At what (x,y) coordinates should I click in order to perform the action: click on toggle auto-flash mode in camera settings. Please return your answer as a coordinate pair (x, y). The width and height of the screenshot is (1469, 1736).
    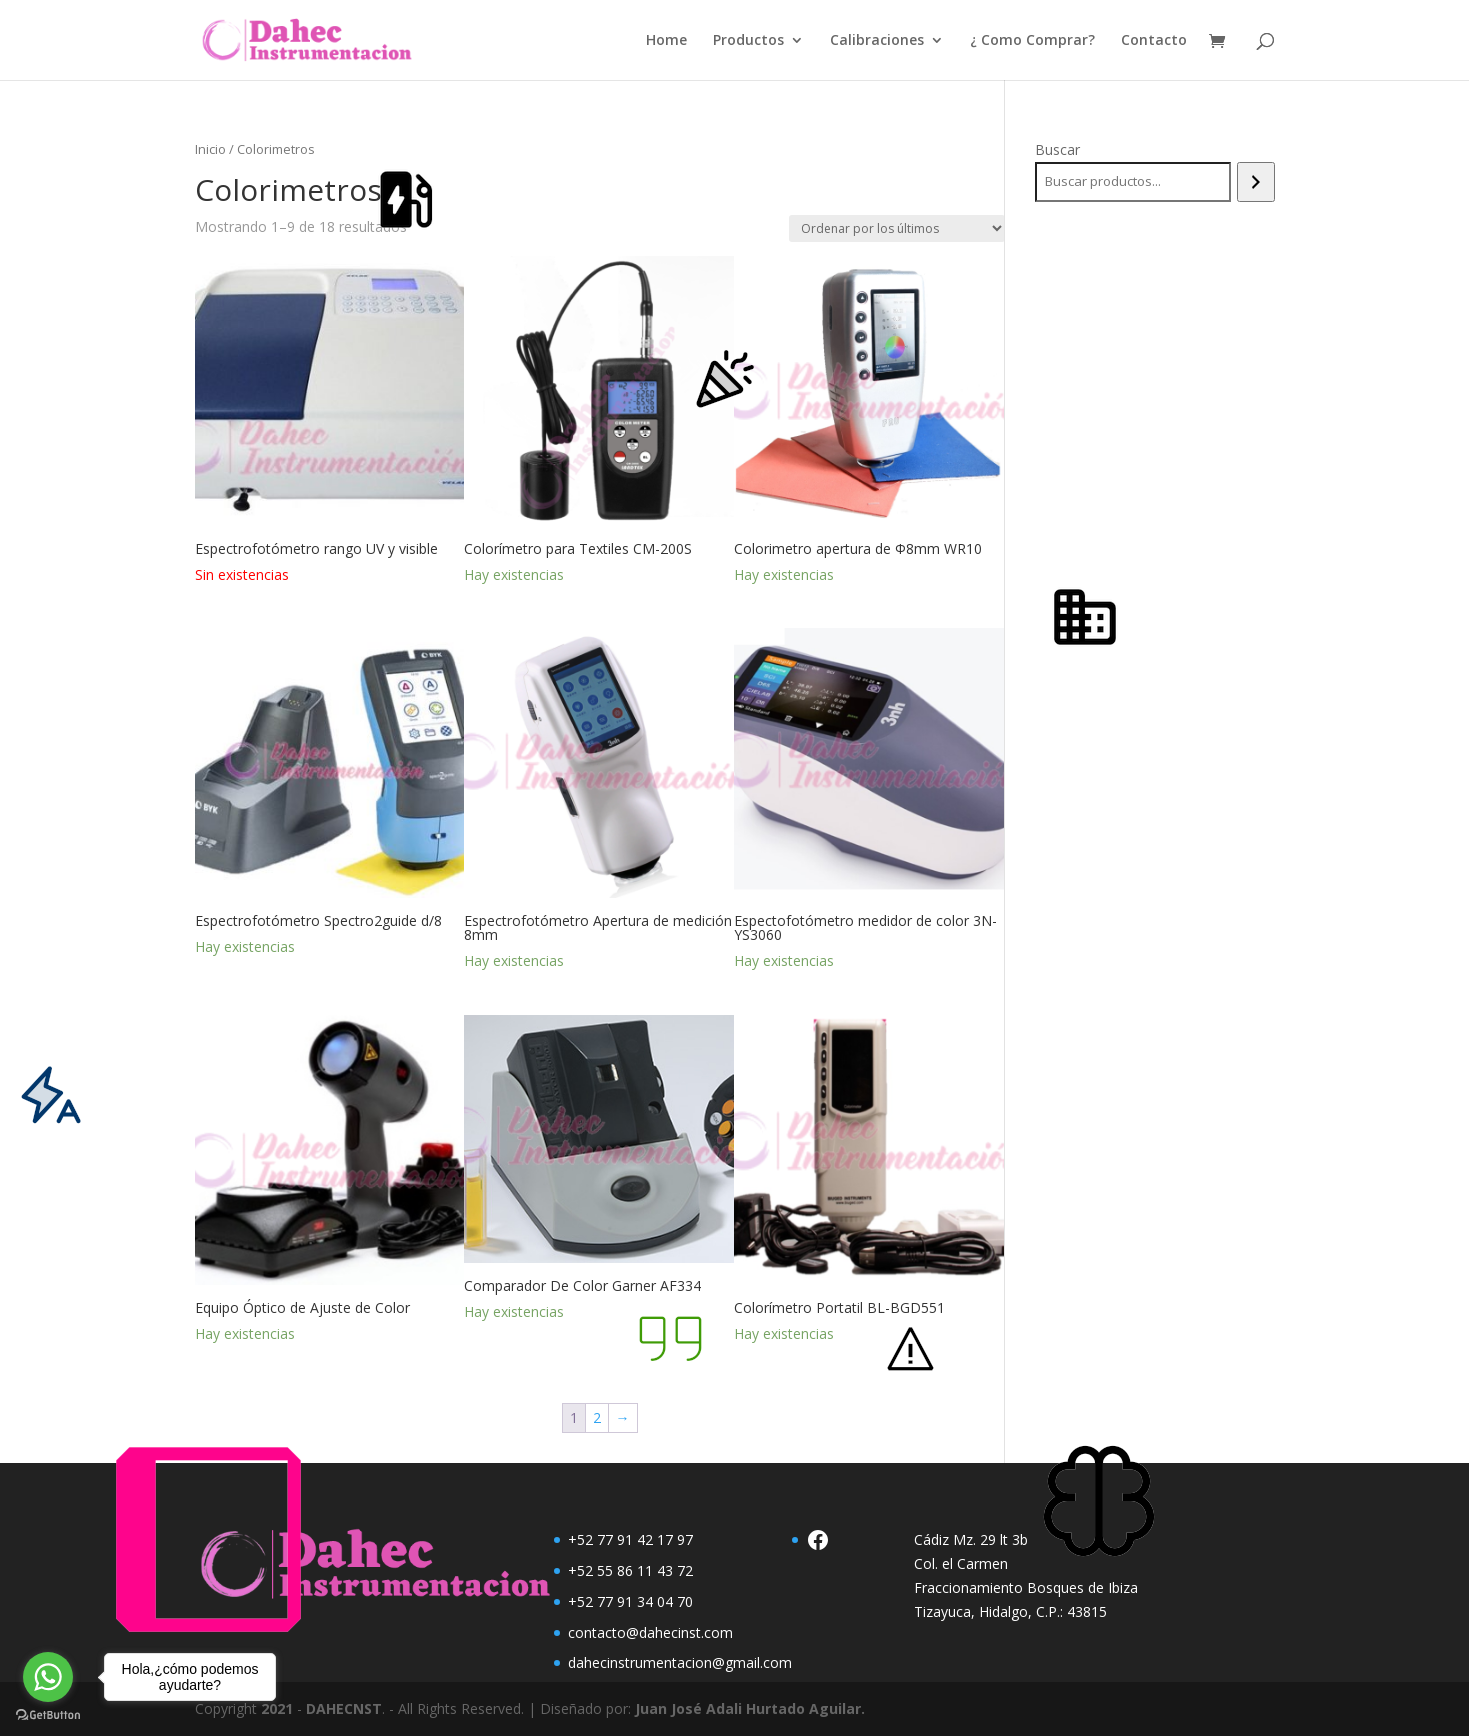
    Looking at the image, I should click on (50, 1097).